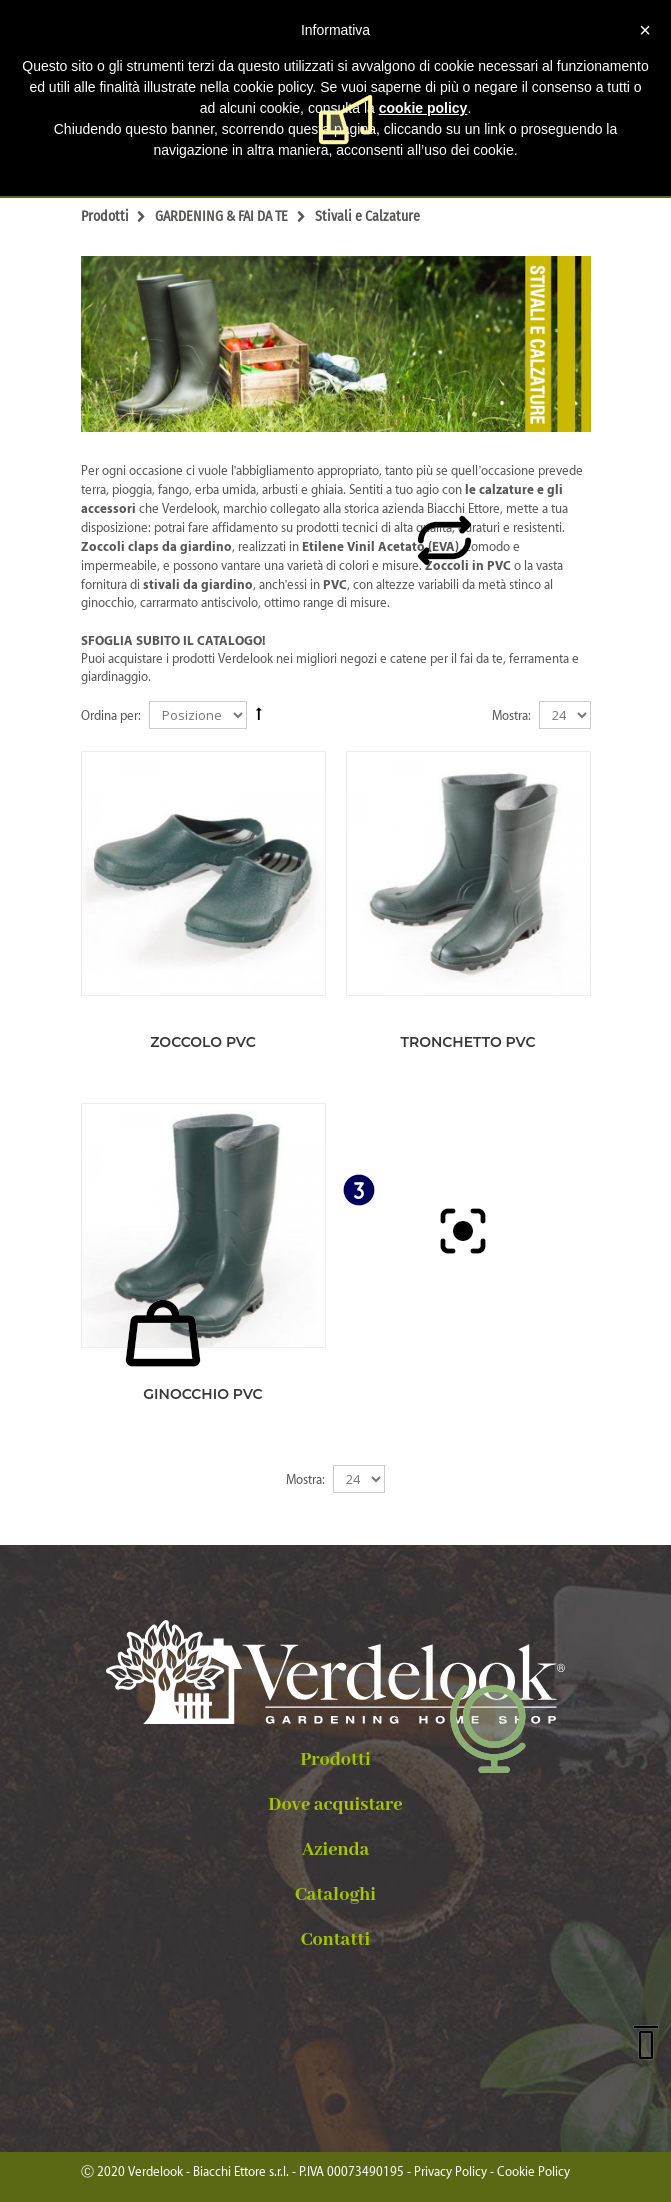 This screenshot has height=2202, width=671. Describe the element at coordinates (646, 2042) in the screenshot. I see `align element to top edge` at that location.